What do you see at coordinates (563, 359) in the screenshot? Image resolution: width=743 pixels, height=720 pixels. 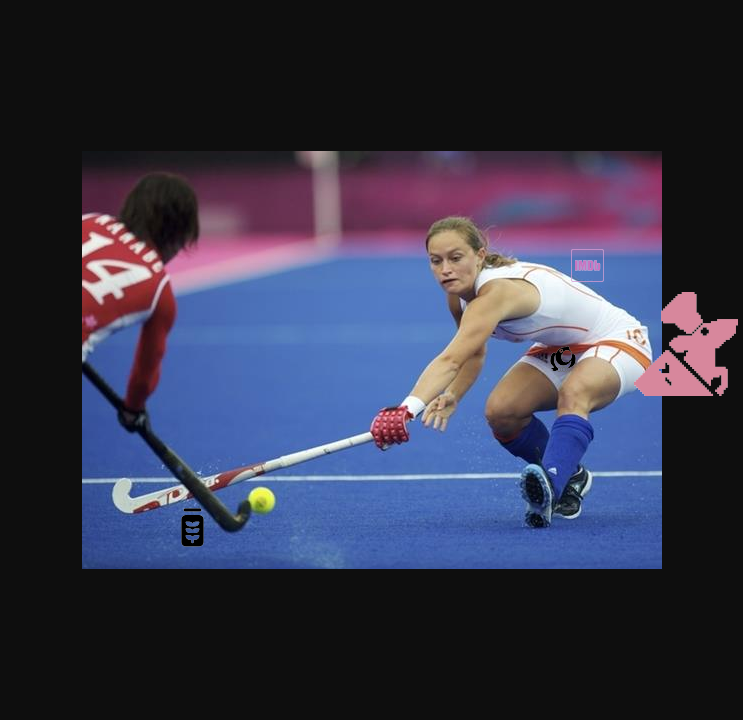 I see `themeisle brand logo` at bounding box center [563, 359].